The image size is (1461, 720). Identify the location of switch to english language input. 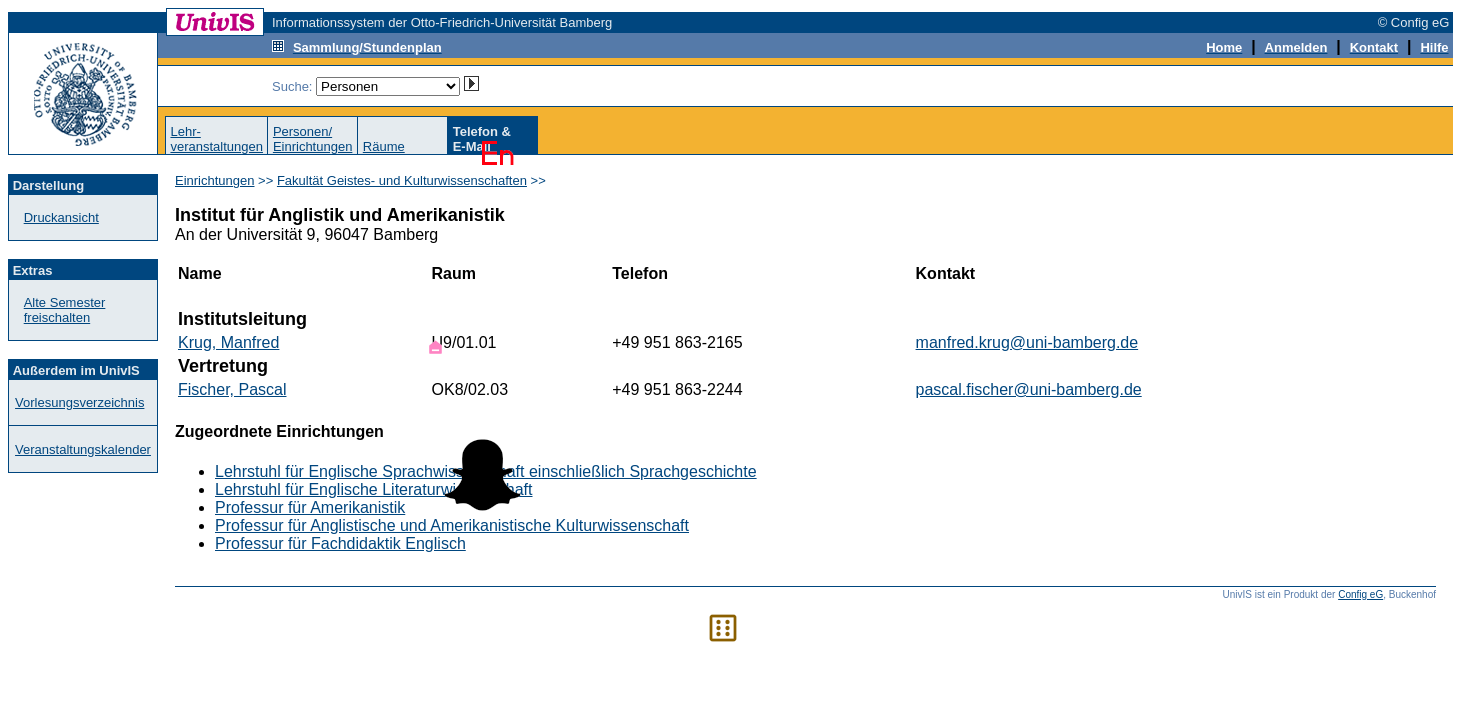
(497, 153).